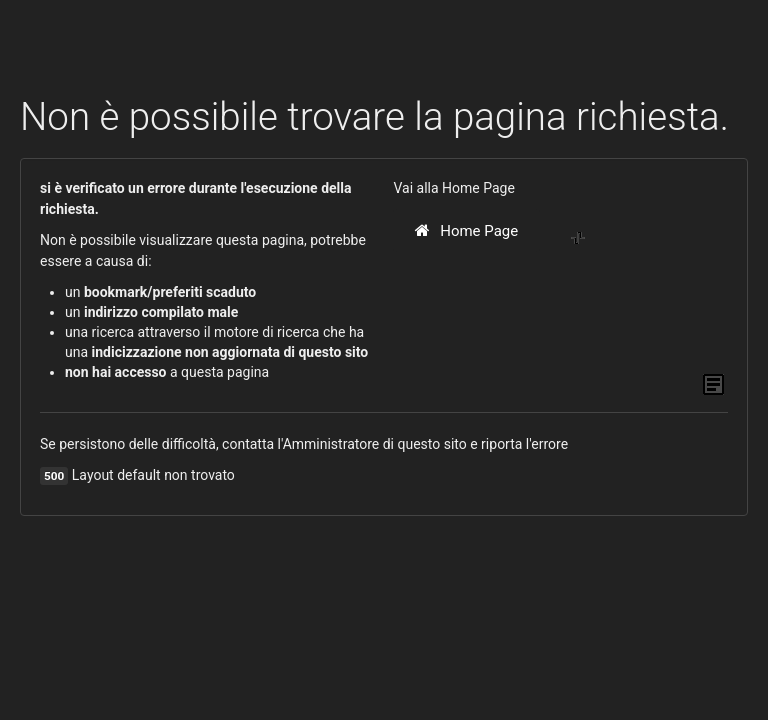 This screenshot has width=768, height=720. Describe the element at coordinates (713, 384) in the screenshot. I see `view article or document` at that location.